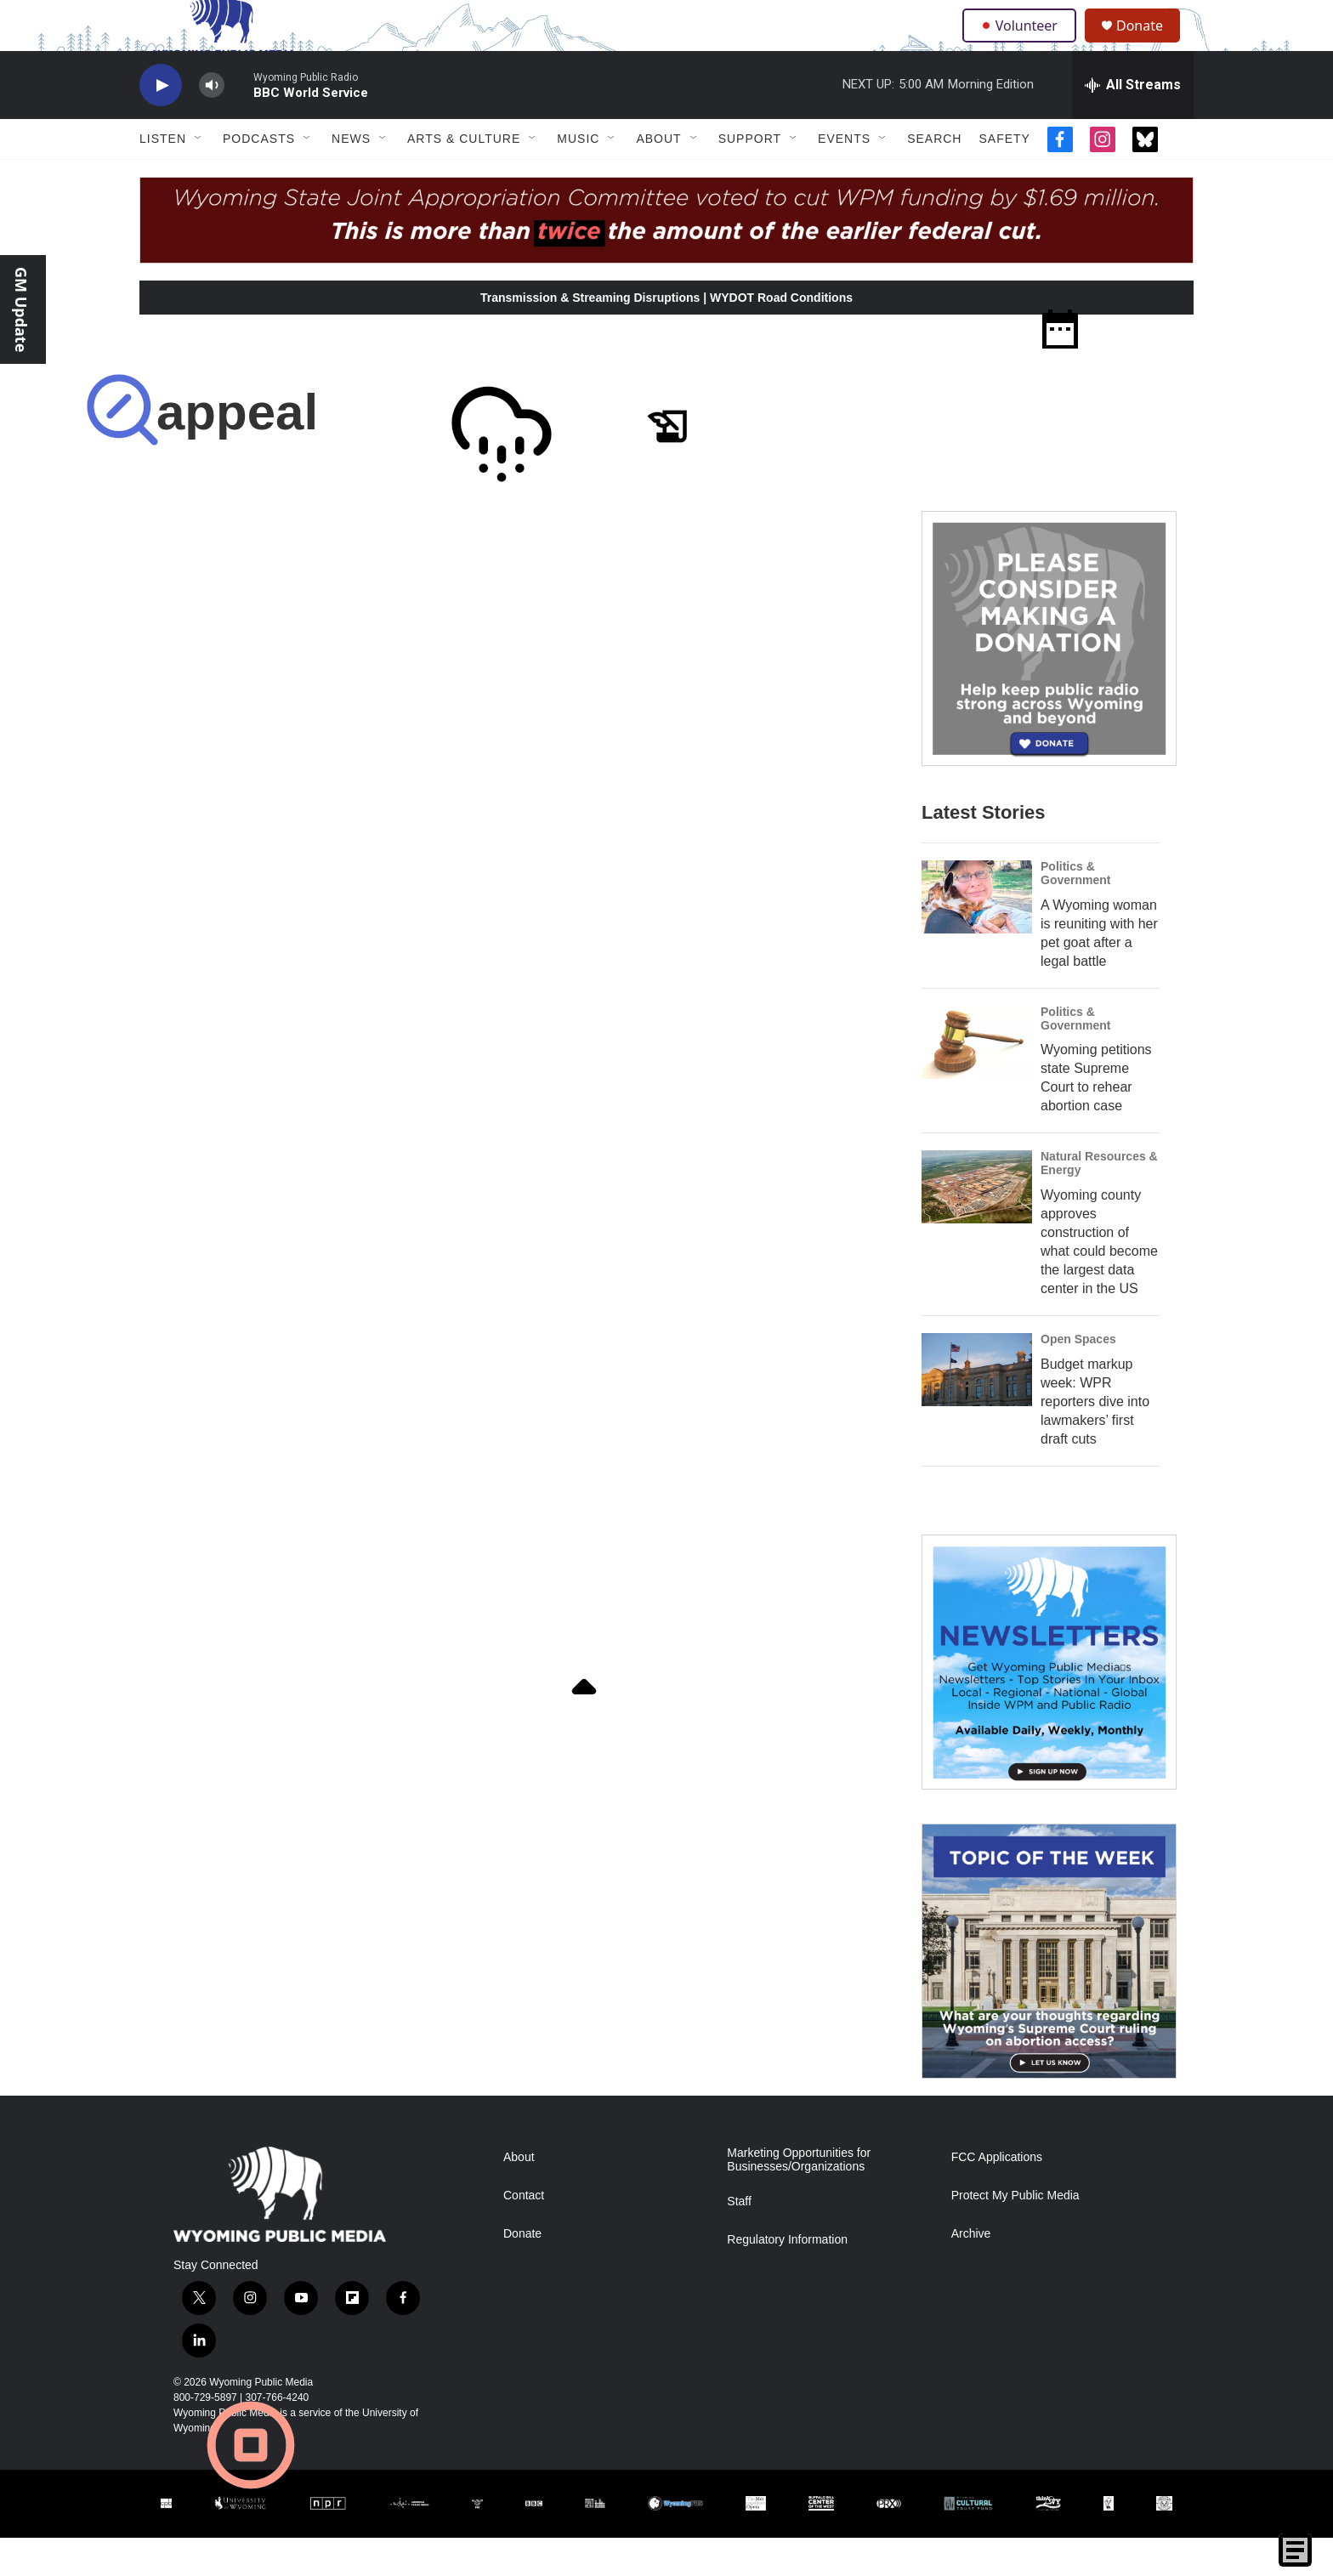 The height and width of the screenshot is (2576, 1333). What do you see at coordinates (584, 1688) in the screenshot?
I see `expand content or reveal hidden options` at bounding box center [584, 1688].